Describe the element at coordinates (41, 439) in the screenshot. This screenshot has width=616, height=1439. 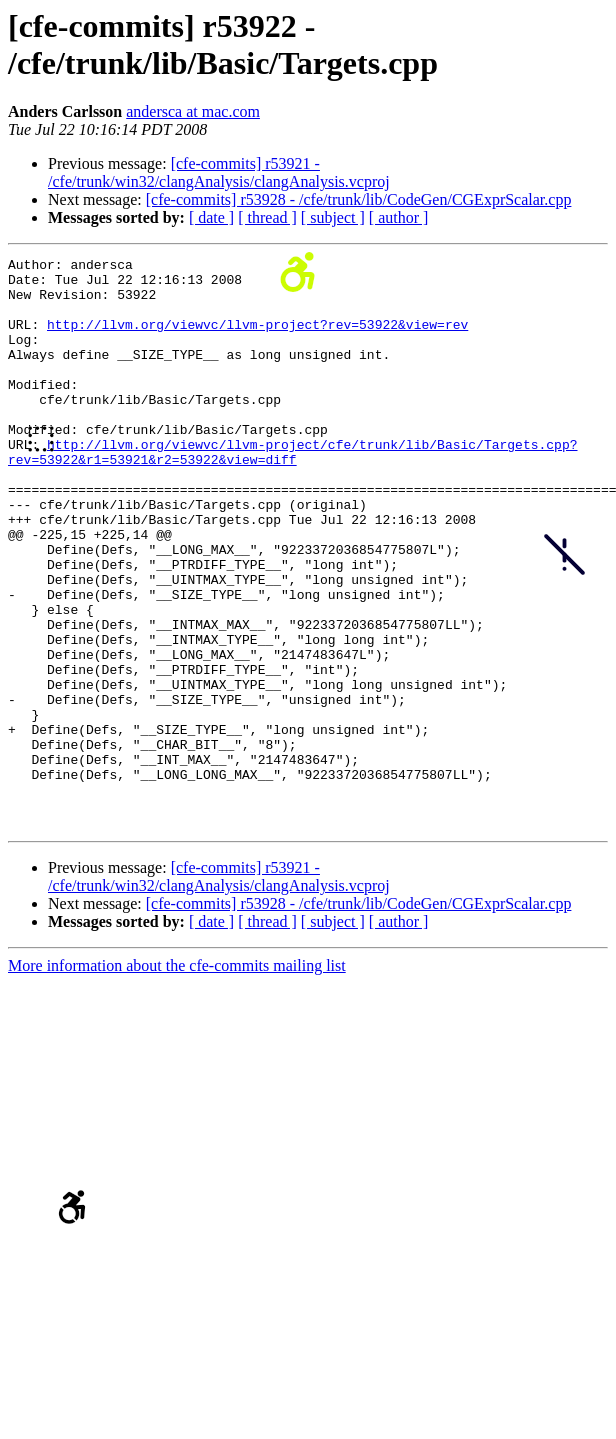
I see `remove all borders from selected cells` at that location.